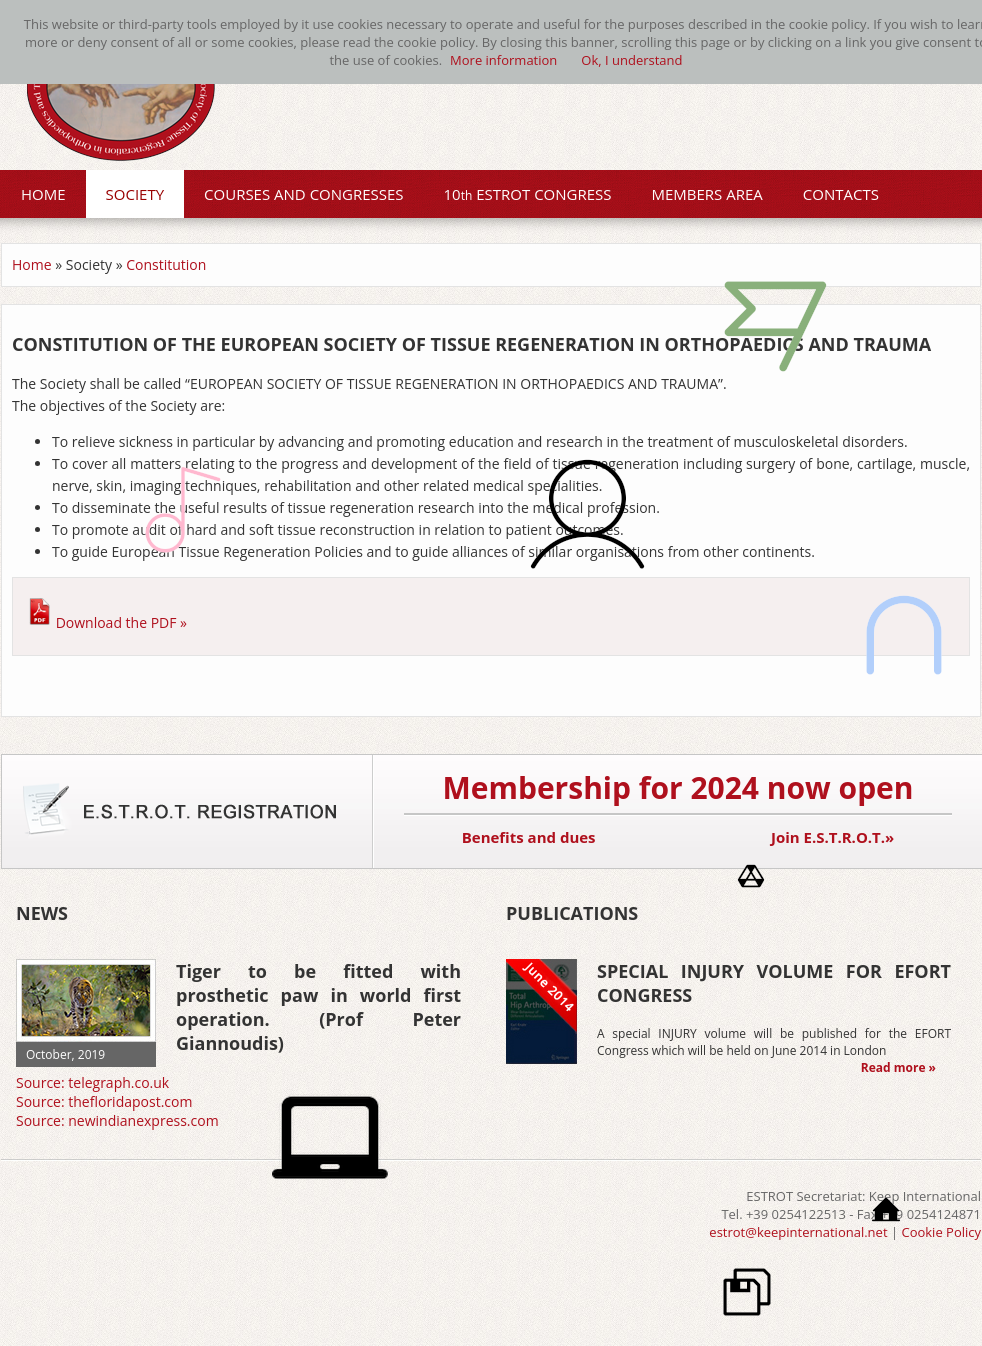  I want to click on view your profile, so click(587, 516).